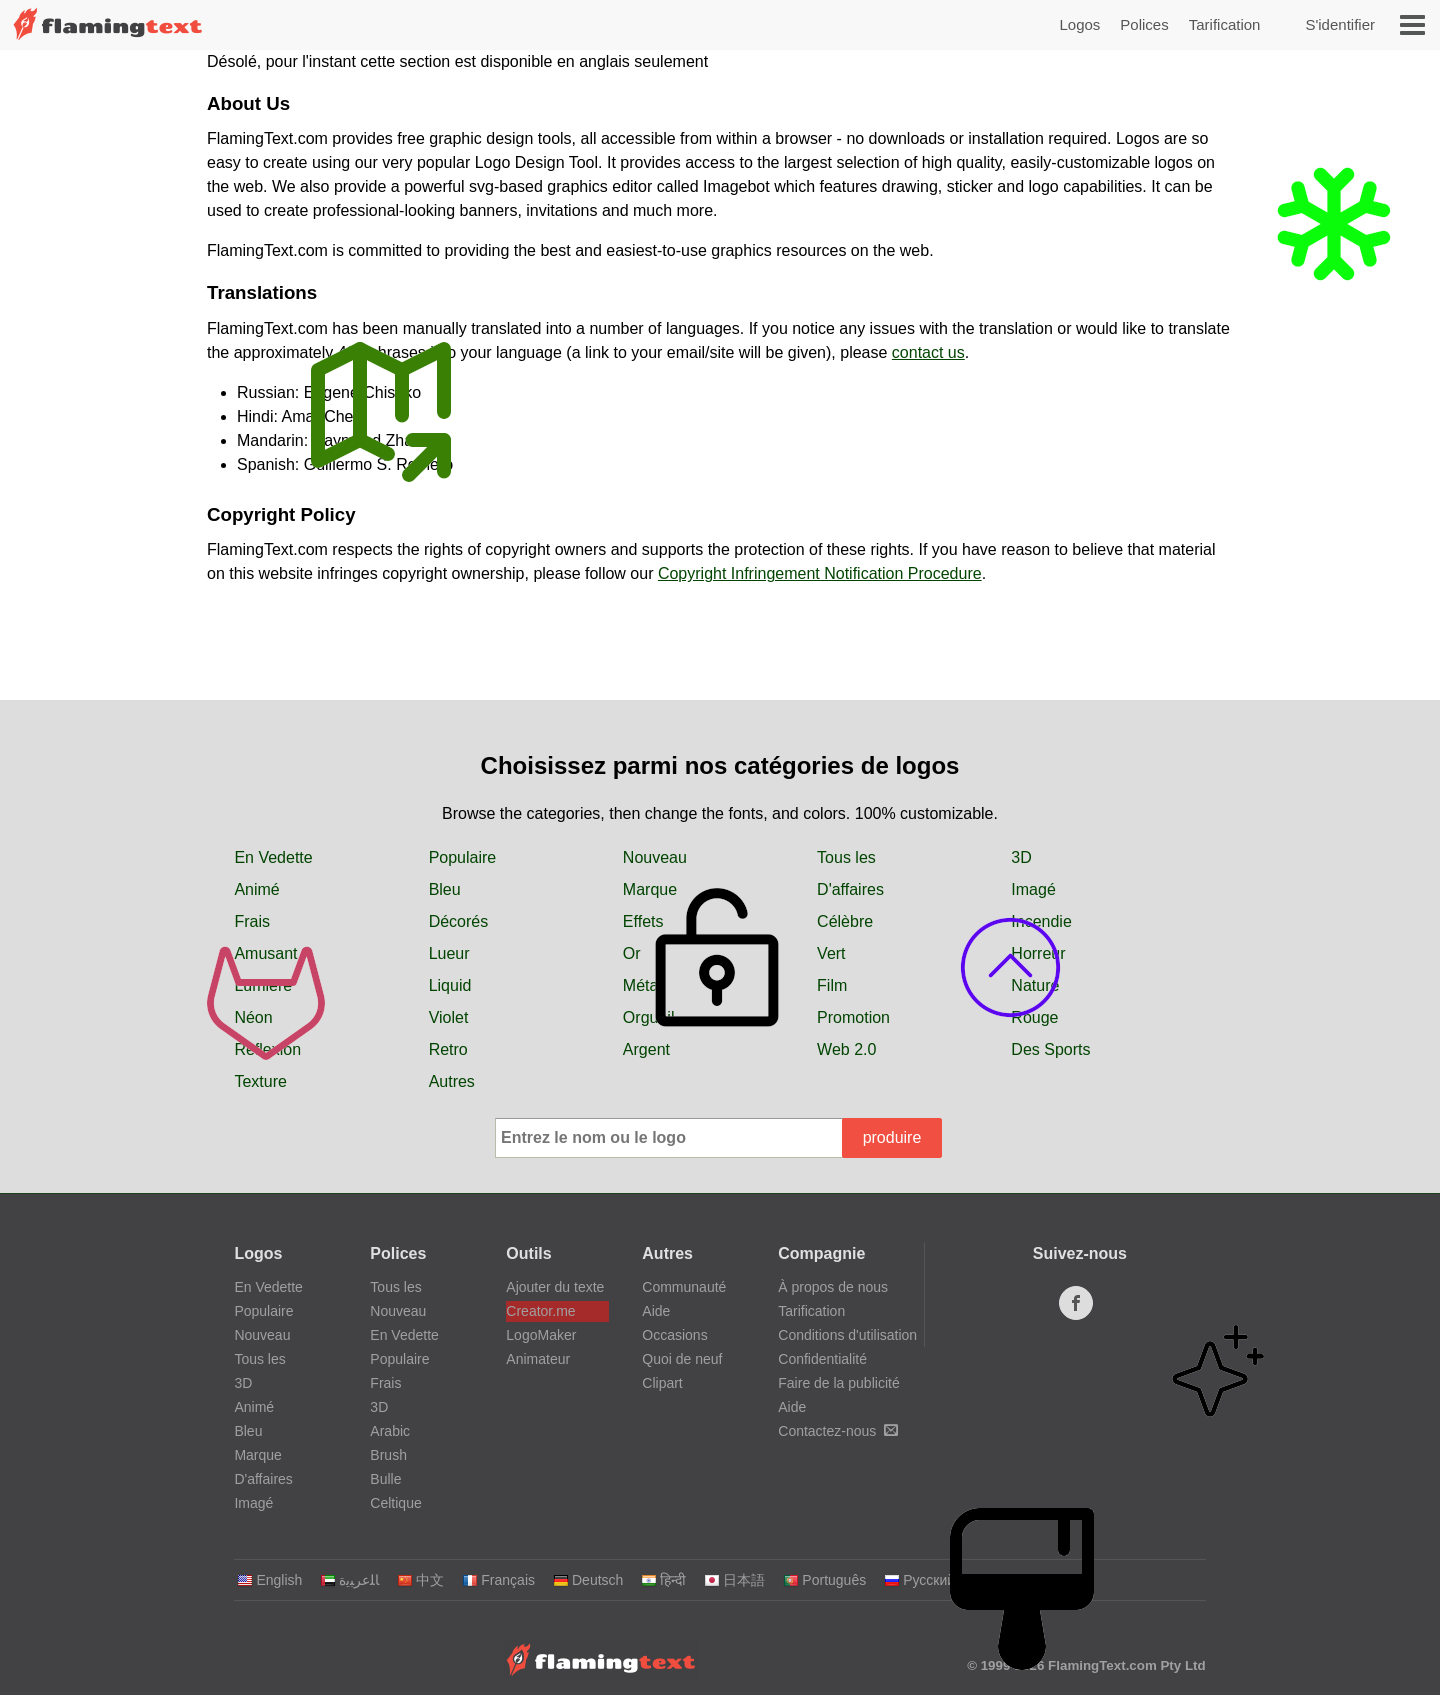 This screenshot has height=1695, width=1440. What do you see at coordinates (381, 405) in the screenshot?
I see `share your current location` at bounding box center [381, 405].